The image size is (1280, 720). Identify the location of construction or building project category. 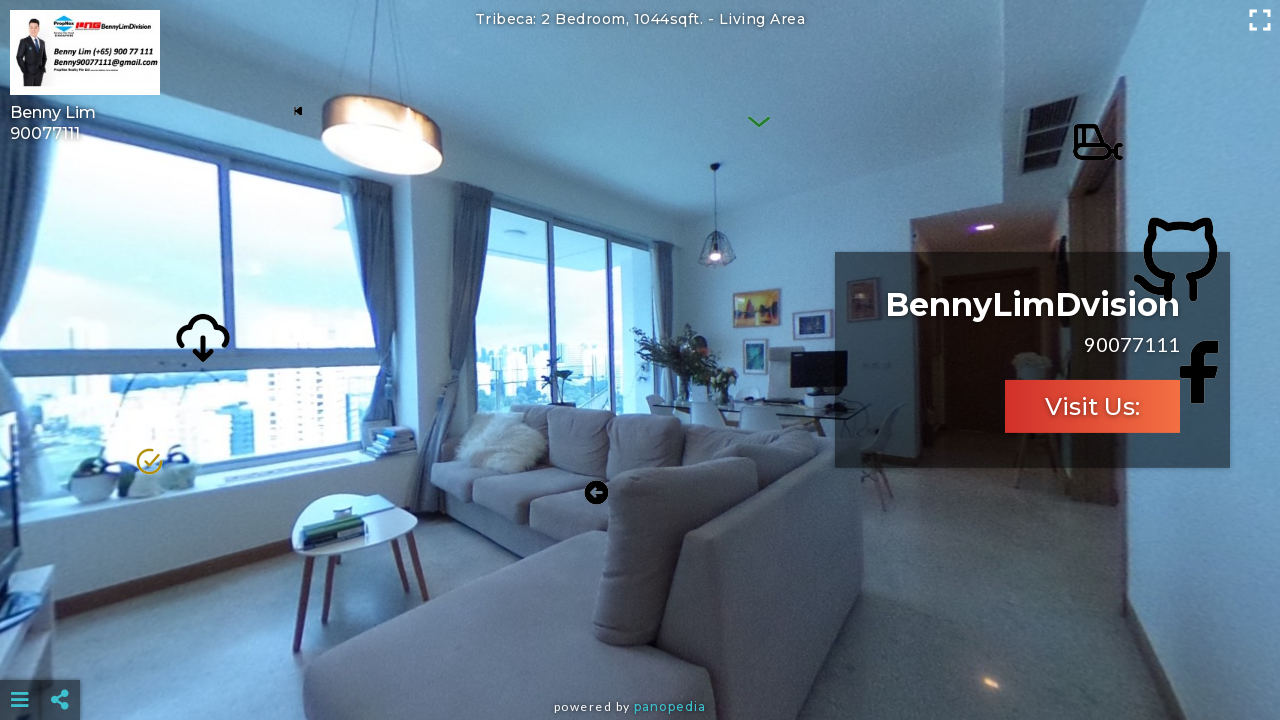
(1098, 142).